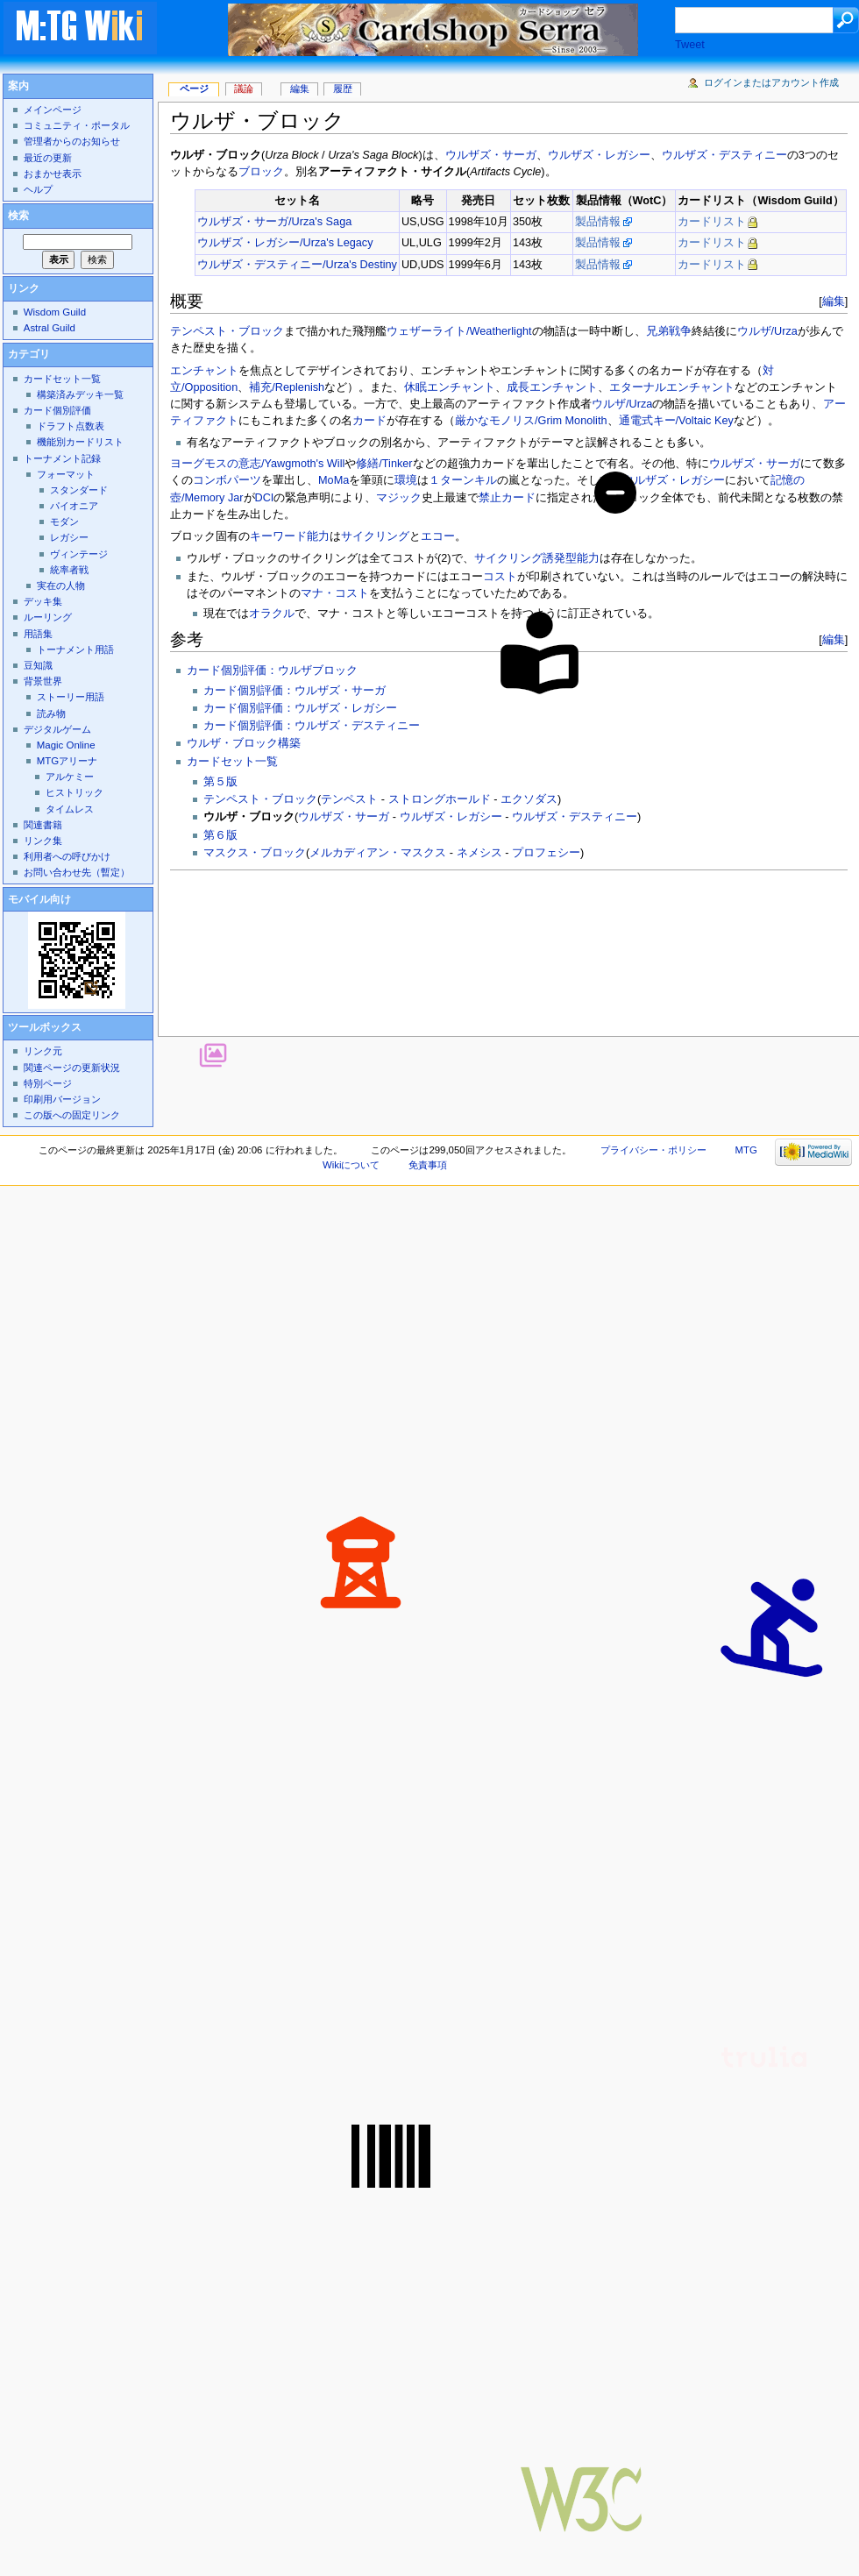  What do you see at coordinates (539, 654) in the screenshot?
I see `open reading mode` at bounding box center [539, 654].